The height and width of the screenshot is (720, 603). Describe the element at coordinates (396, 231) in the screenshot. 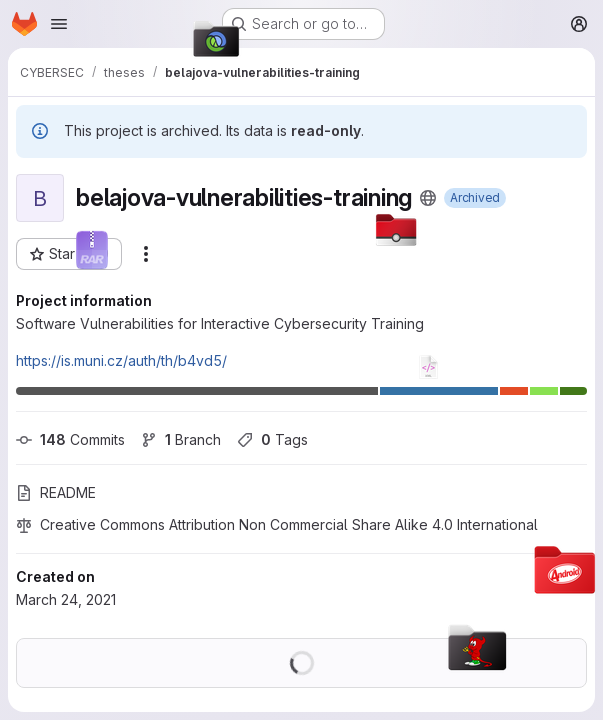

I see `open pokémon-themed folder` at that location.